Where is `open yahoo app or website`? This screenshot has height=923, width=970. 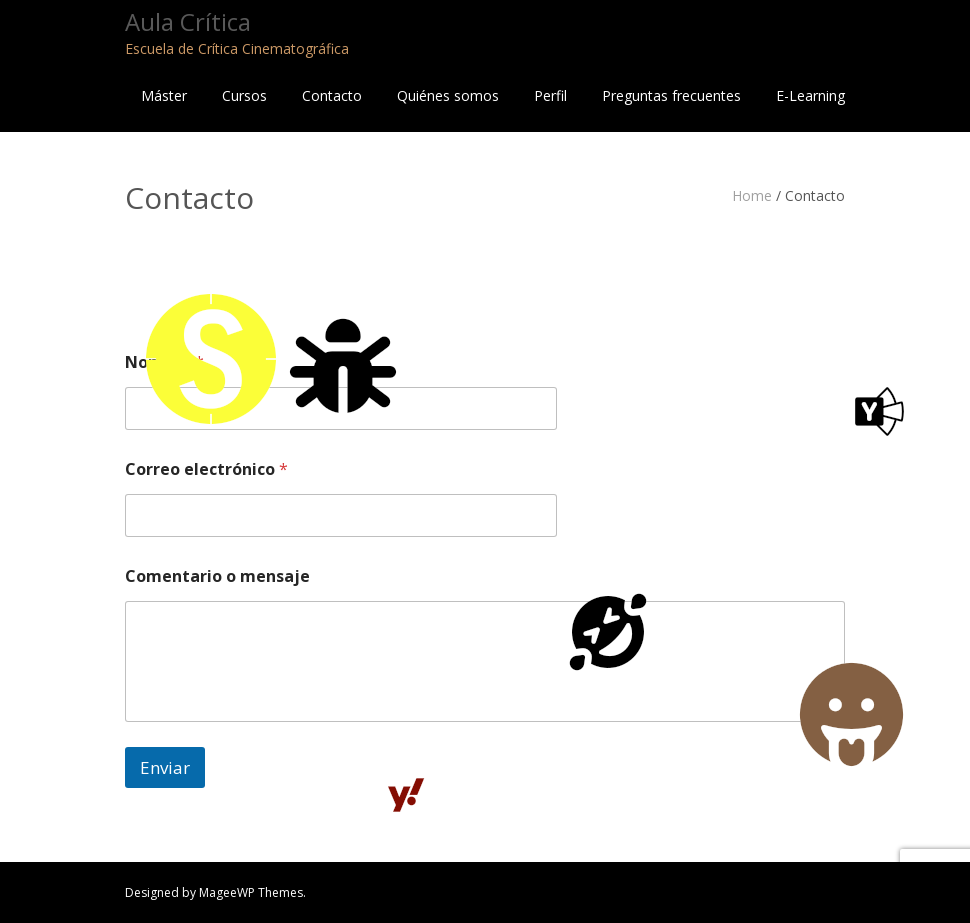
open yahoo app or website is located at coordinates (406, 795).